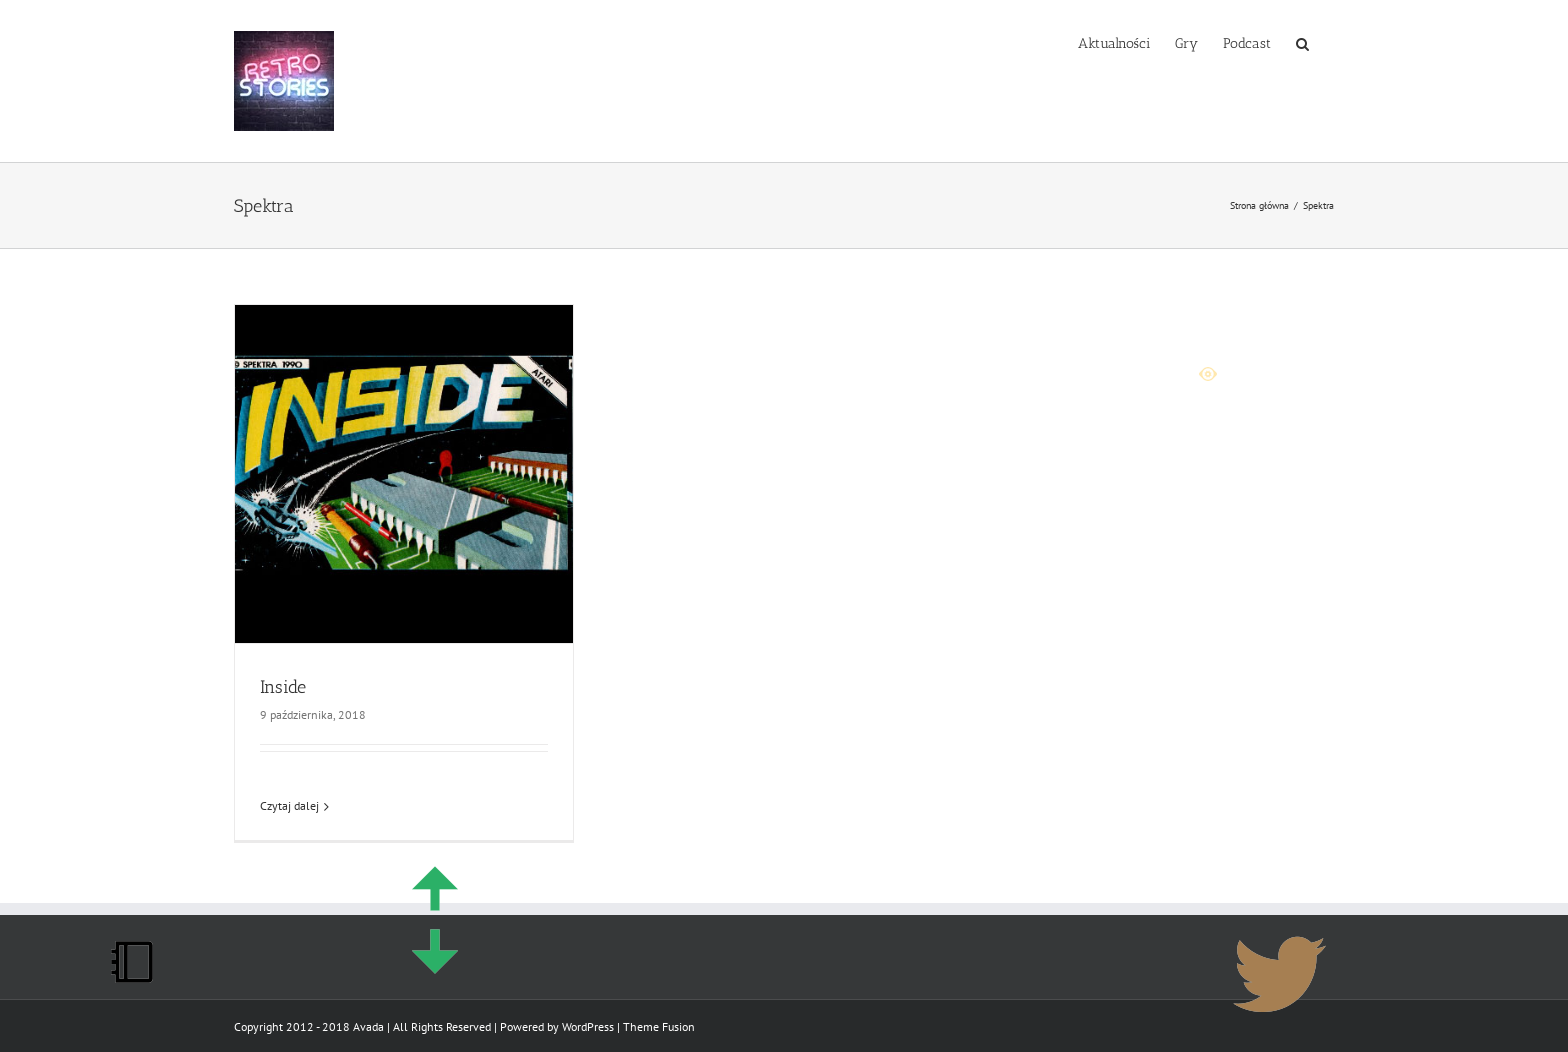 The image size is (1568, 1052). What do you see at coordinates (1279, 974) in the screenshot?
I see `share to twitter` at bounding box center [1279, 974].